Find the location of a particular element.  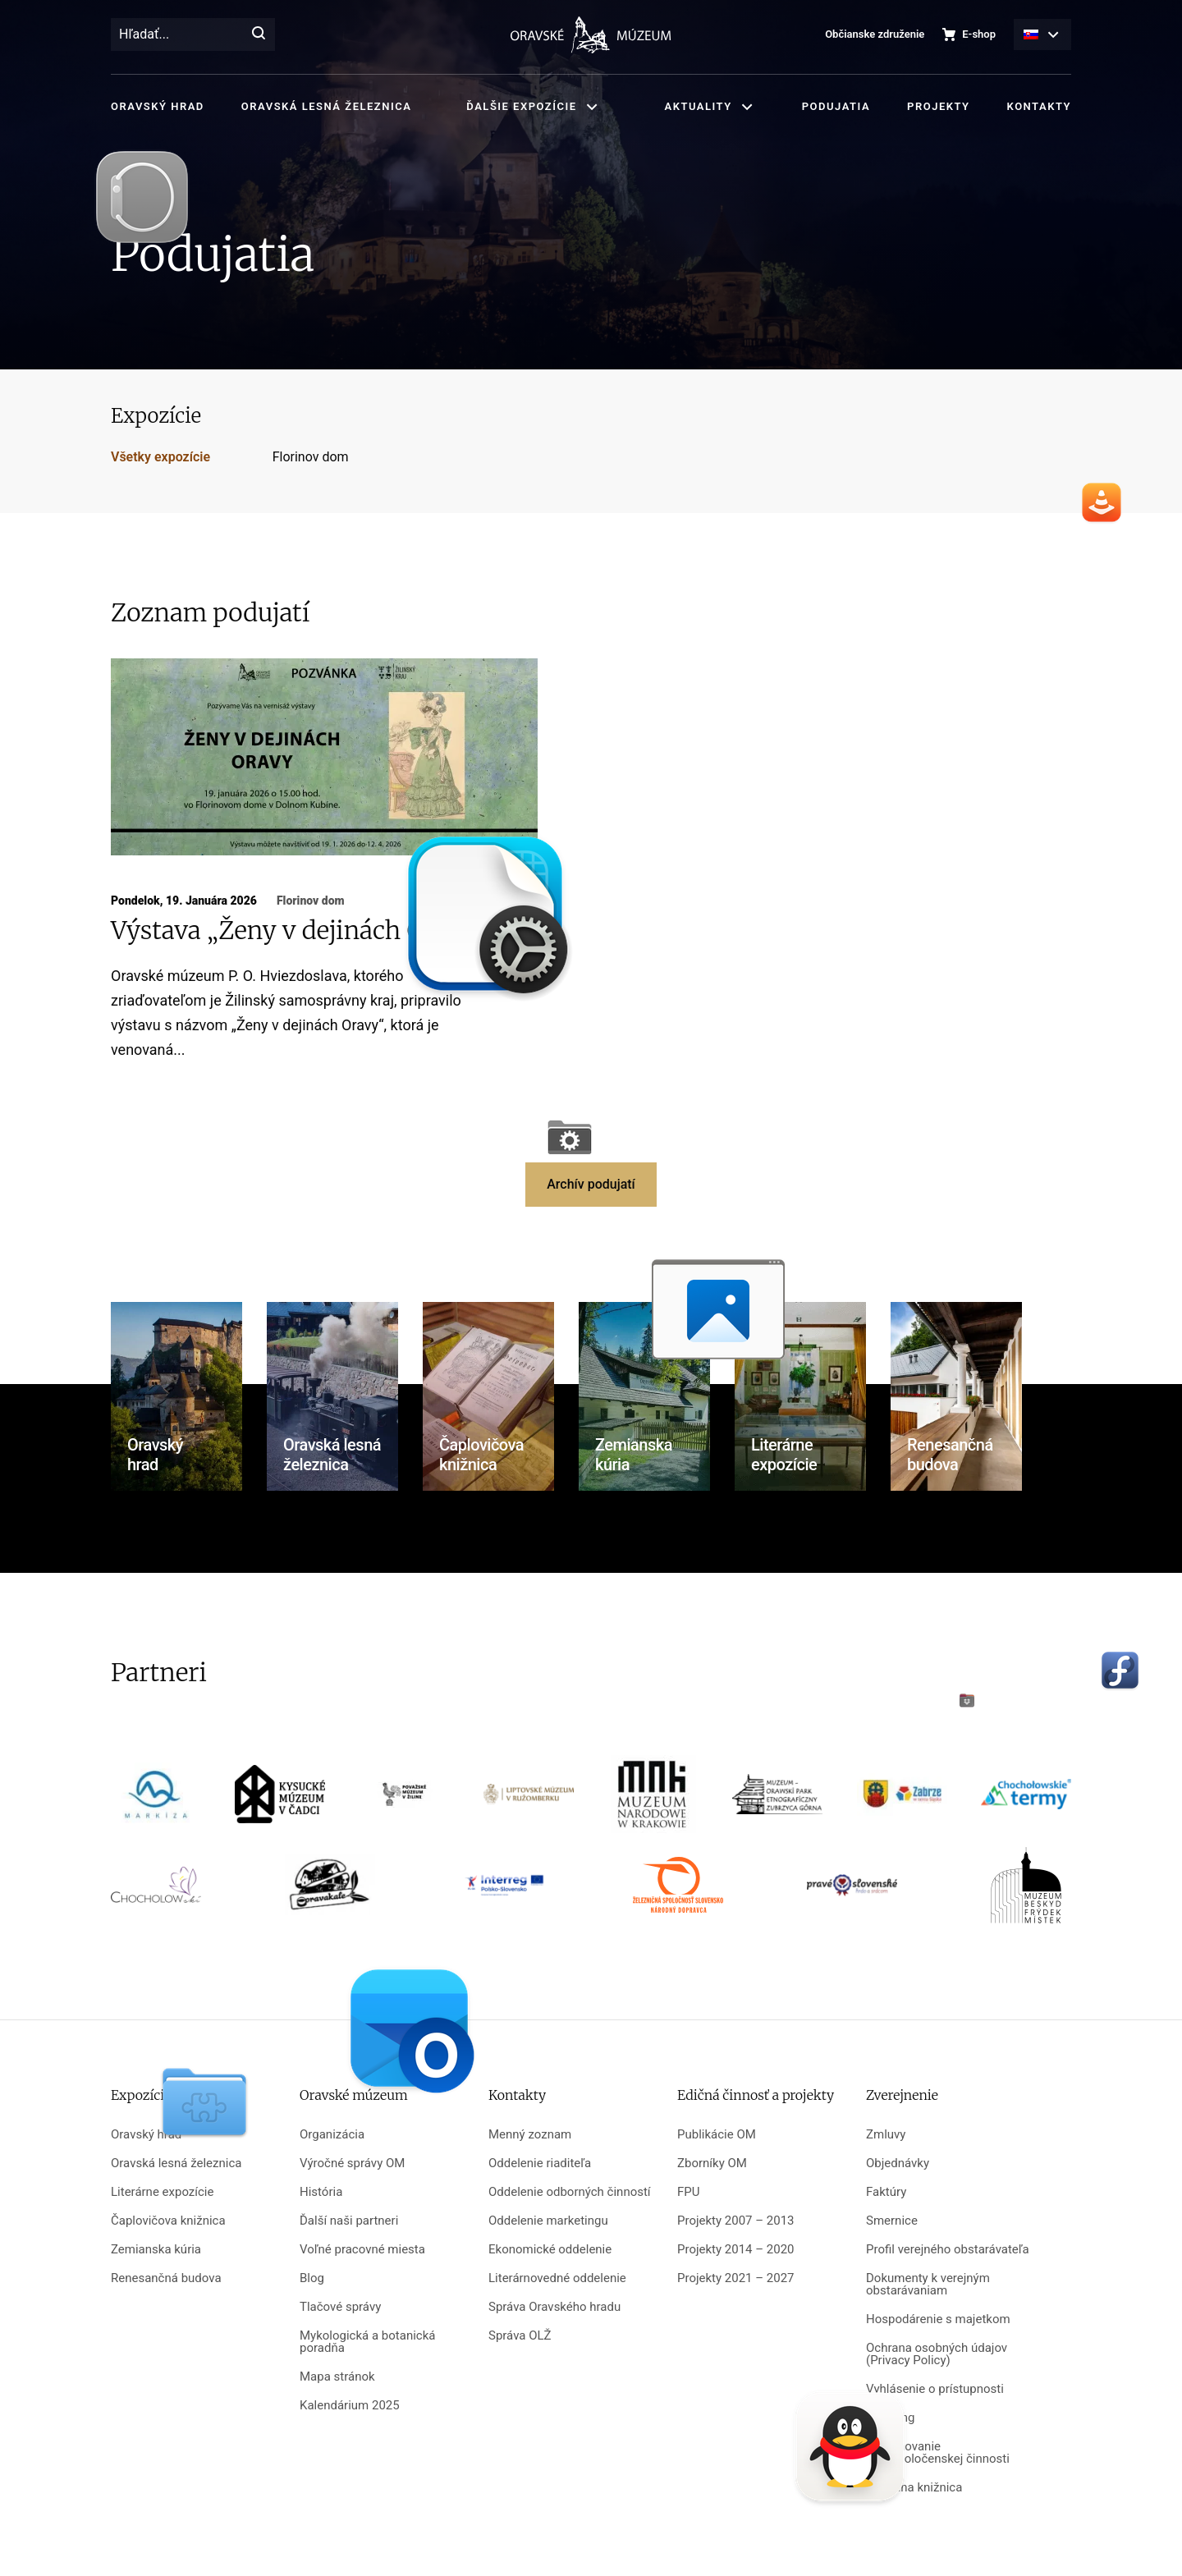

open your dropbox folder is located at coordinates (967, 1700).